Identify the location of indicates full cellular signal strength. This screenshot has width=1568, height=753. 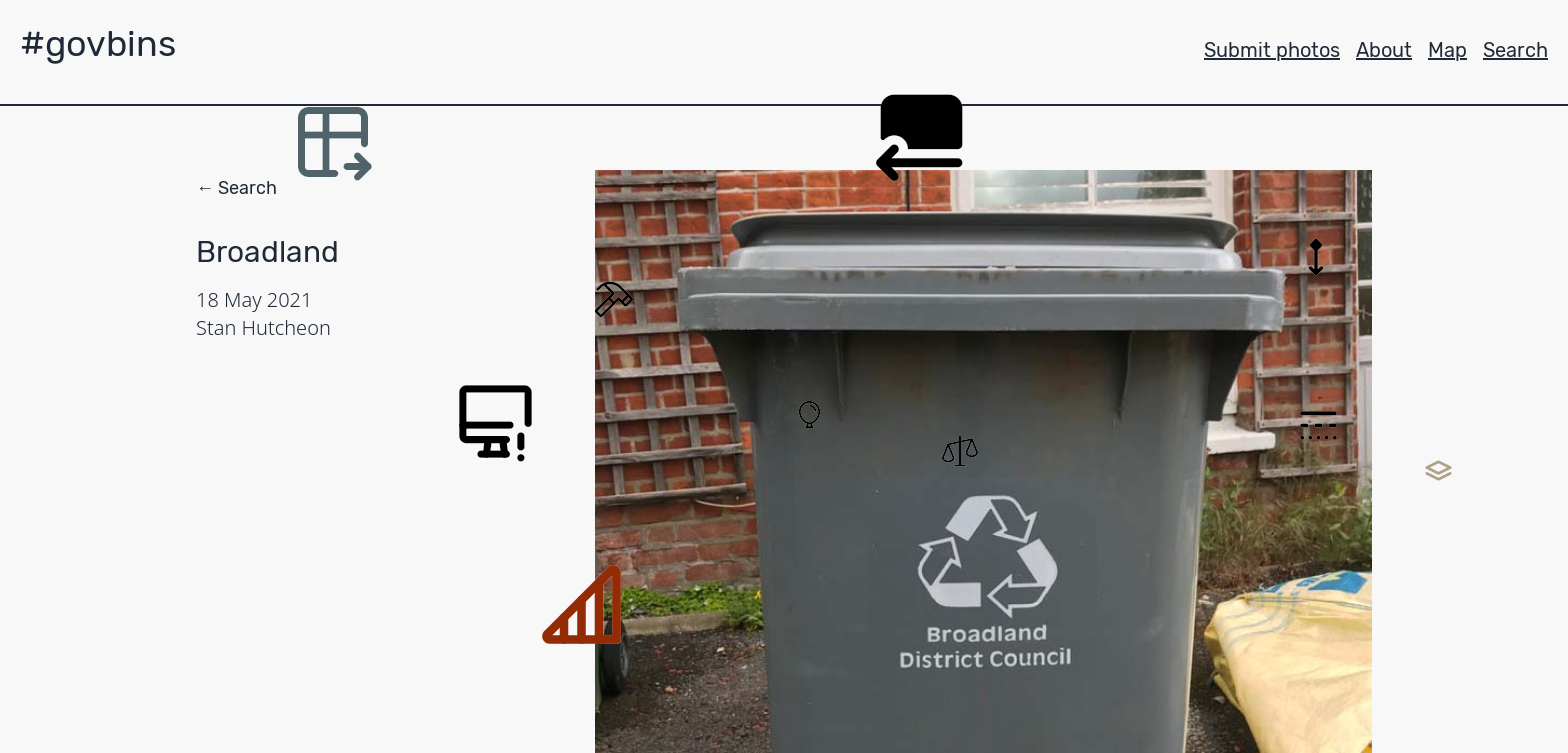
(581, 604).